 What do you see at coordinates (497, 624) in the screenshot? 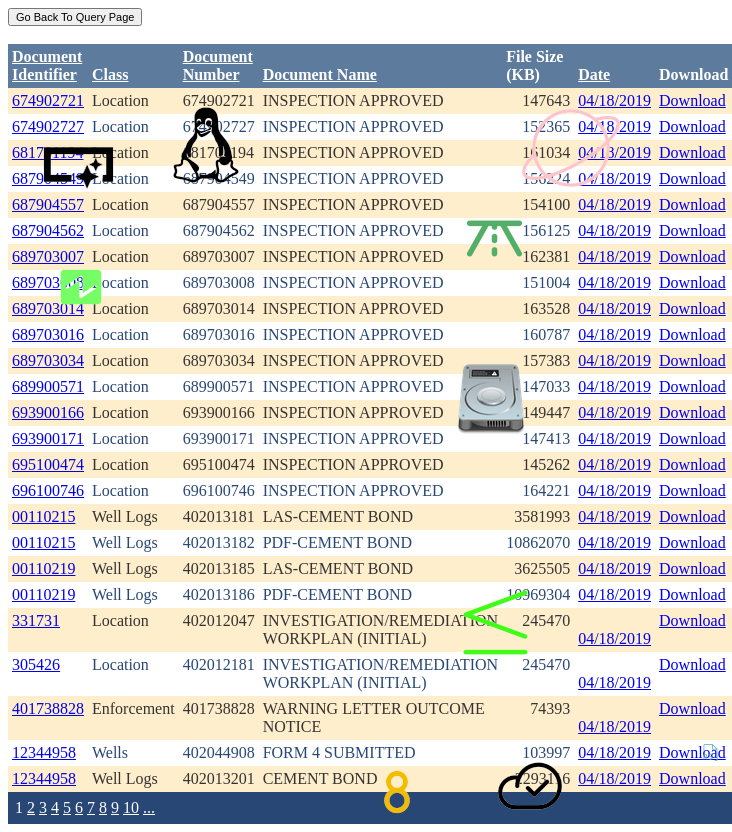
I see `less than or equal to comparison operator` at bounding box center [497, 624].